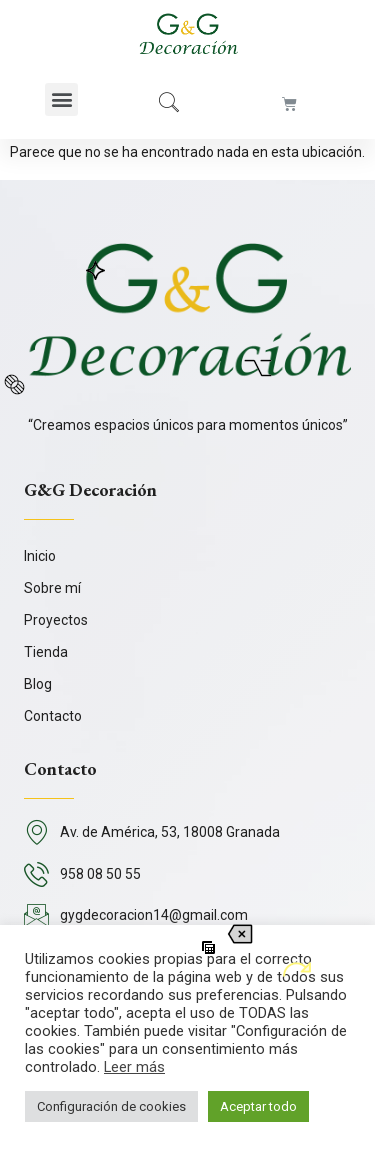 The height and width of the screenshot is (1152, 375). Describe the element at coordinates (296, 968) in the screenshot. I see `redo an action` at that location.